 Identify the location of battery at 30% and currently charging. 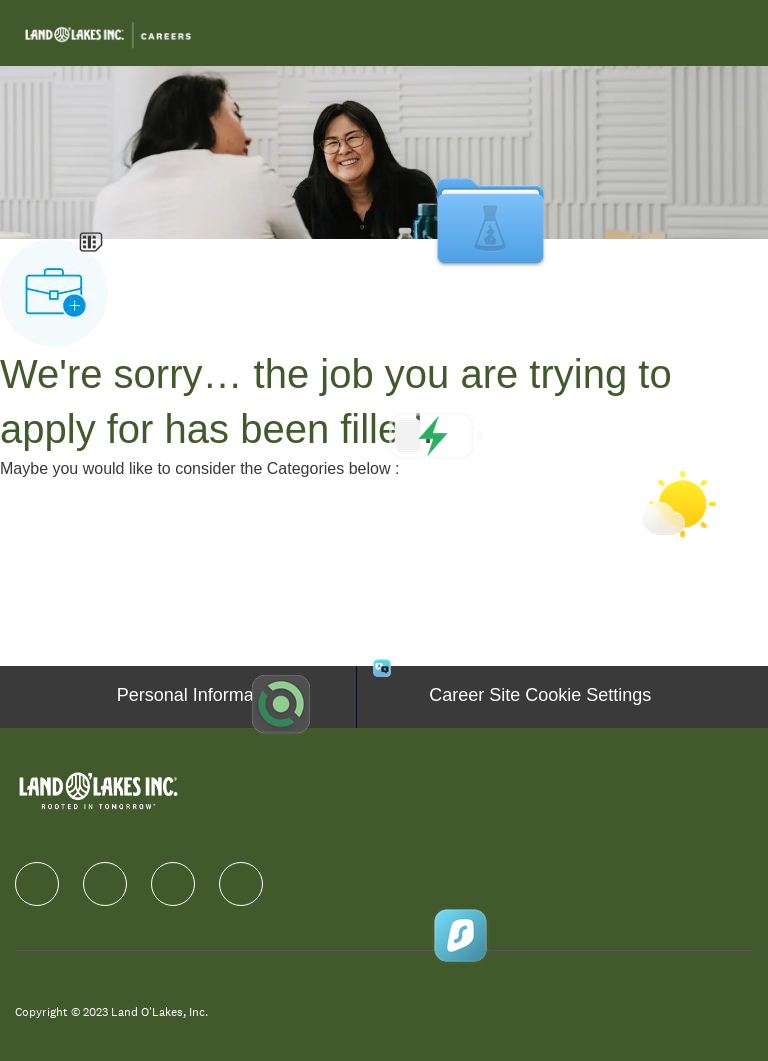
(436, 436).